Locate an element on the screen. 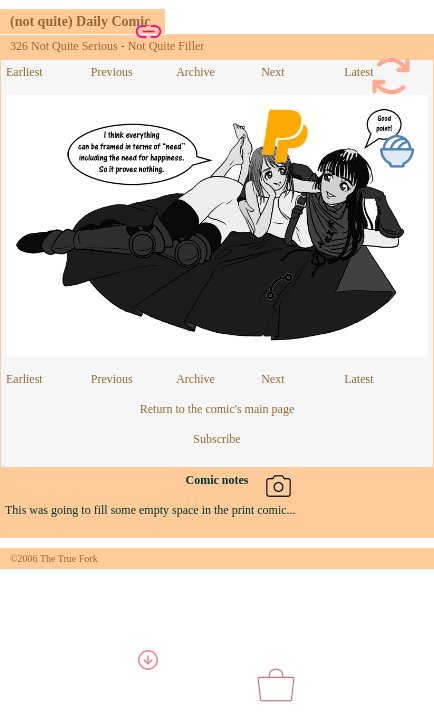 The height and width of the screenshot is (720, 434). copy or share a link is located at coordinates (148, 31).